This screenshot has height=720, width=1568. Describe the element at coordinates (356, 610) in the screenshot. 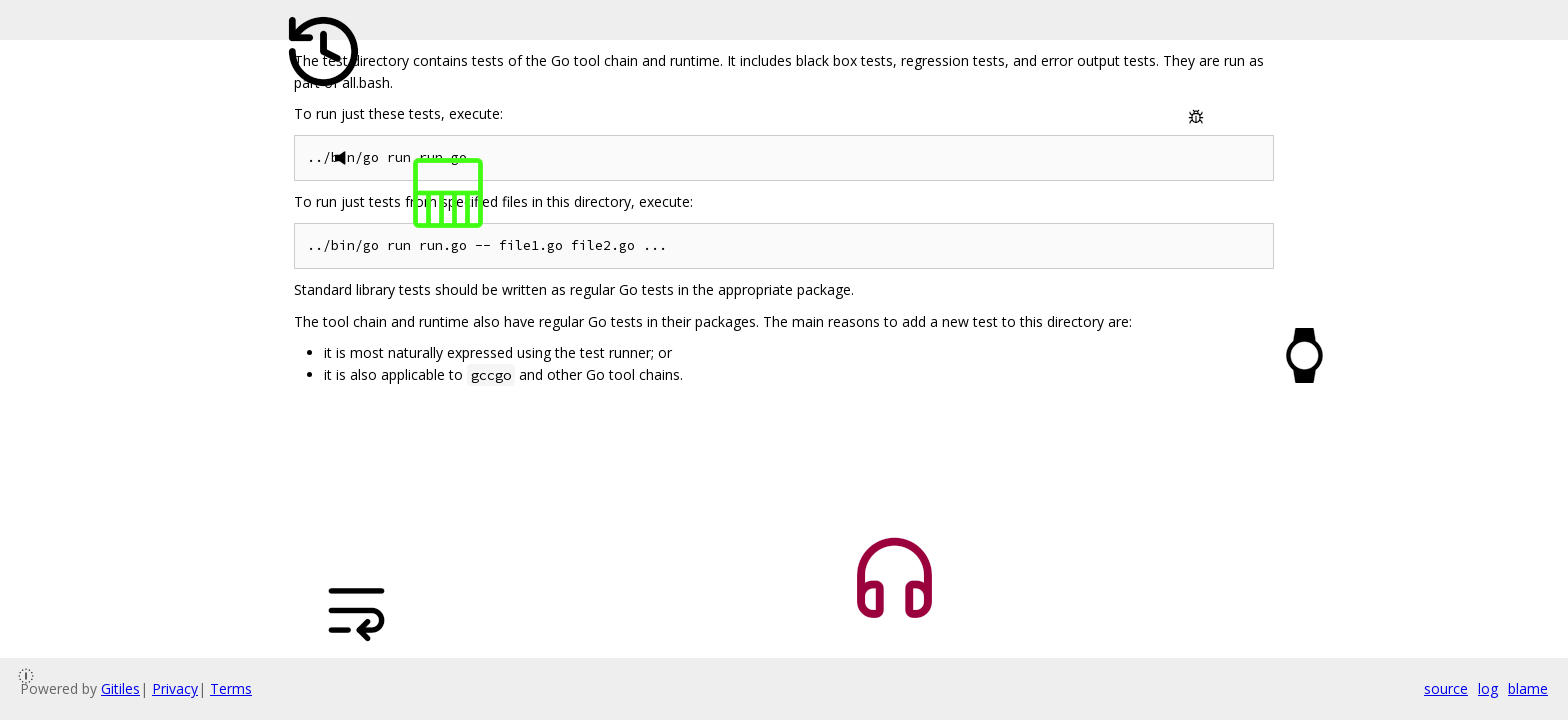

I see `toggle text wrapping in a document or code editor` at that location.